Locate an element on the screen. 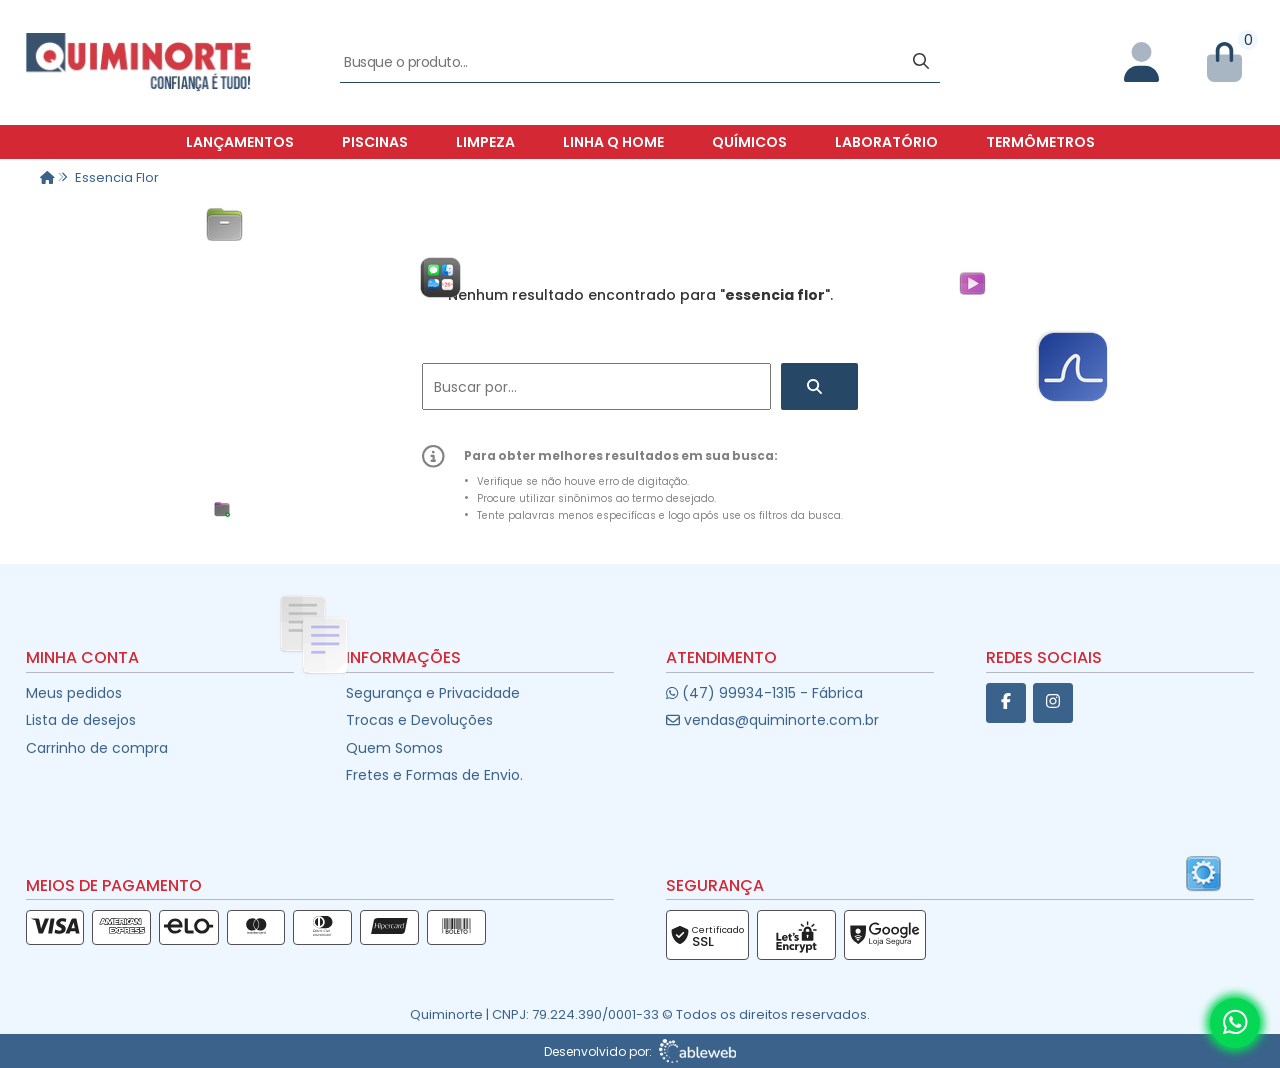 This screenshot has height=1068, width=1280. copy selected content to clipboard is located at coordinates (314, 634).